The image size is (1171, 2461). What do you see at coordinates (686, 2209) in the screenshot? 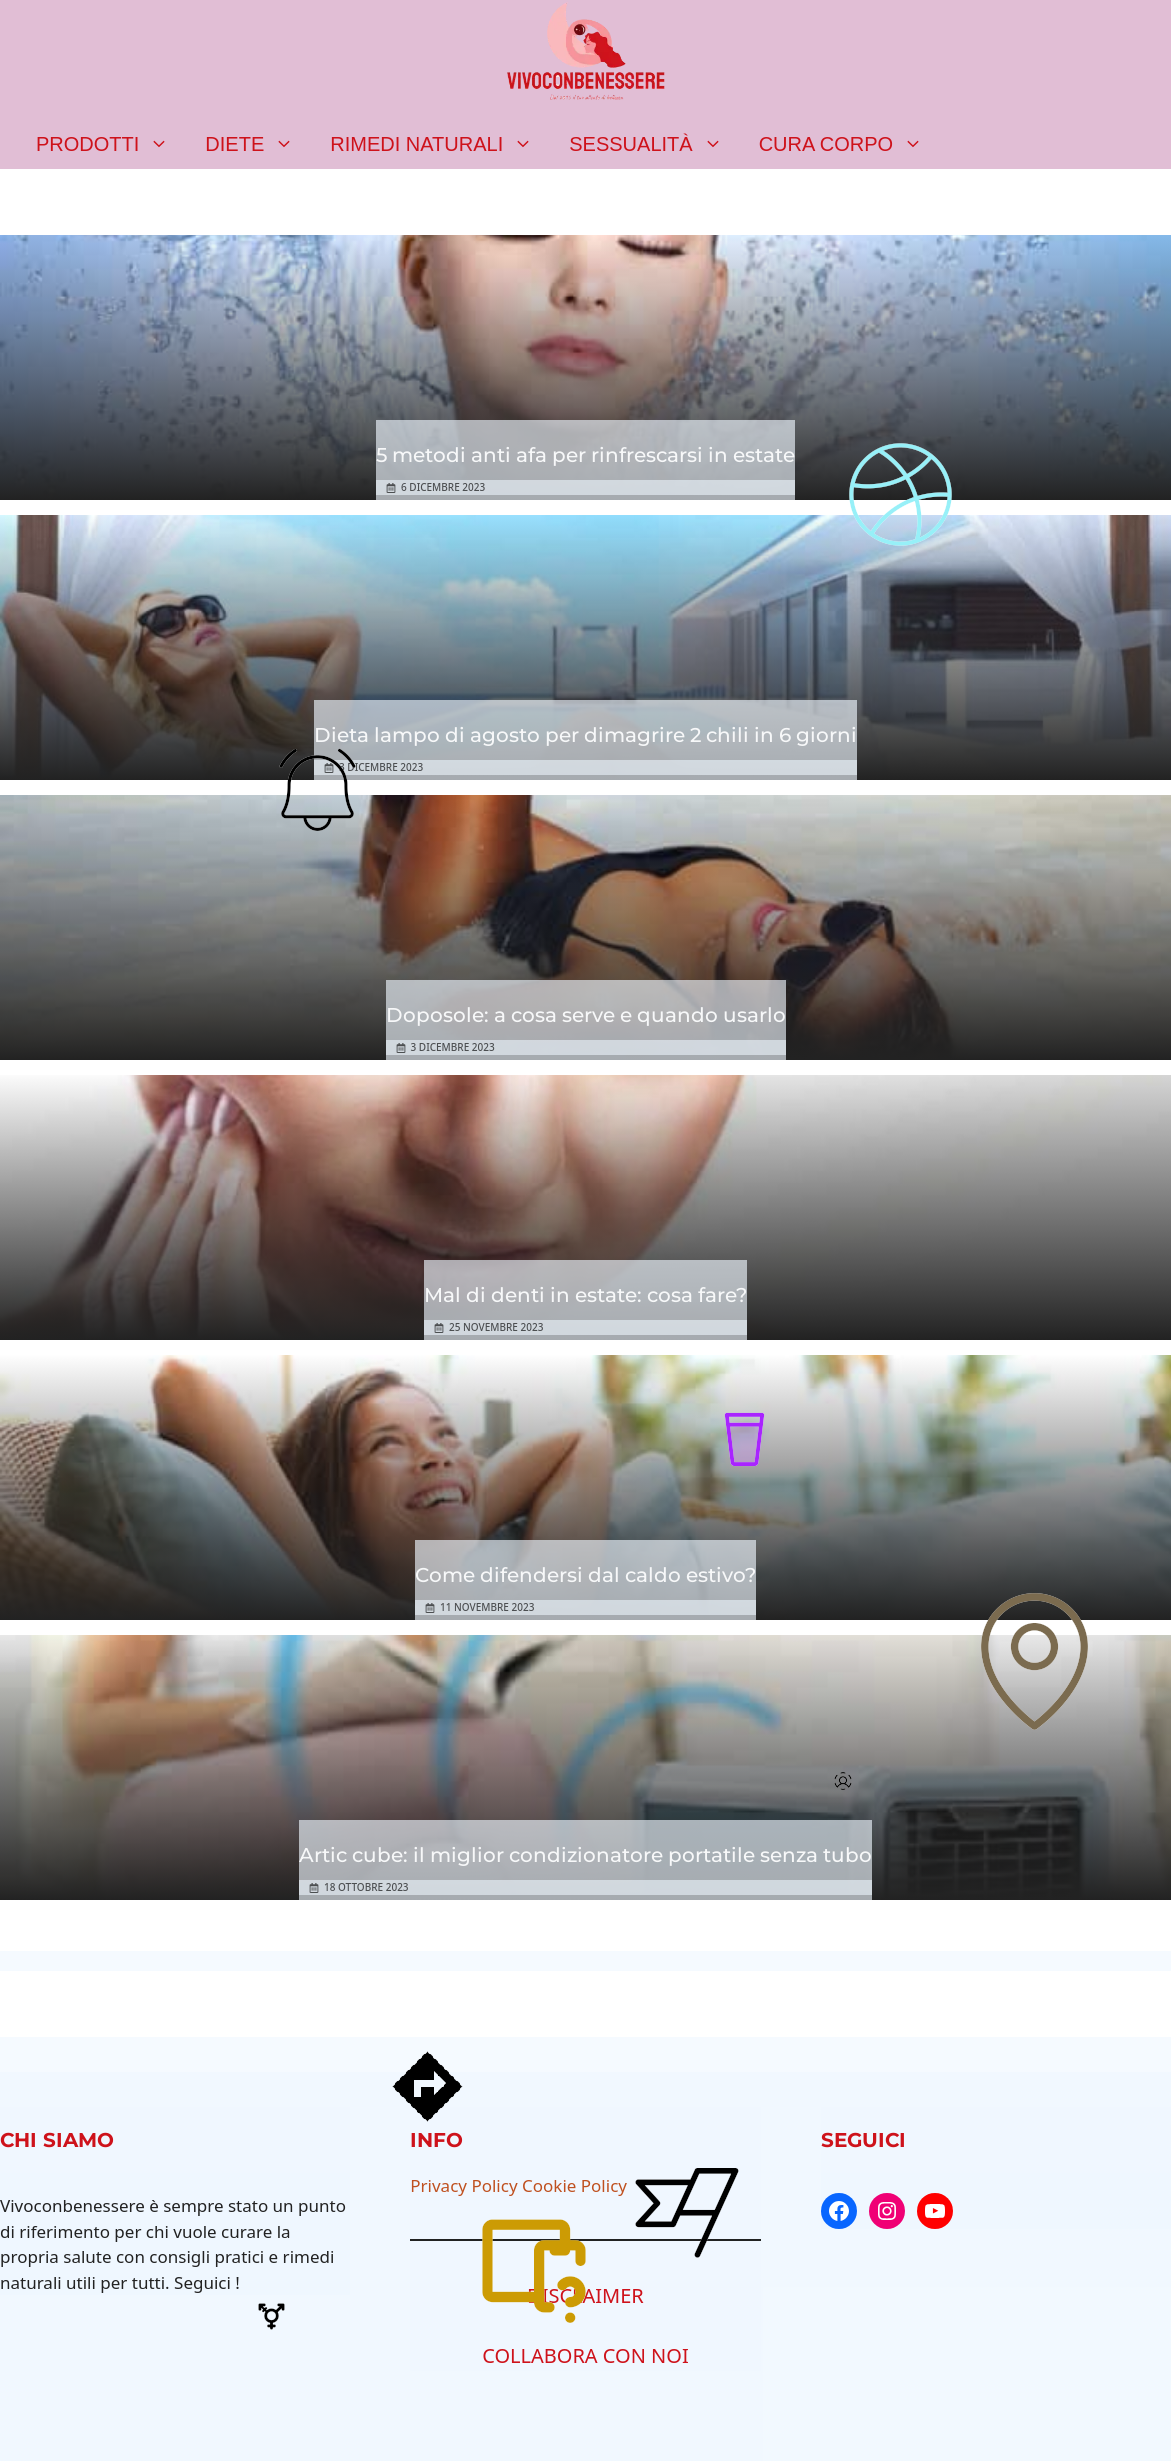
I see `flag or mark an item for follow-up` at bounding box center [686, 2209].